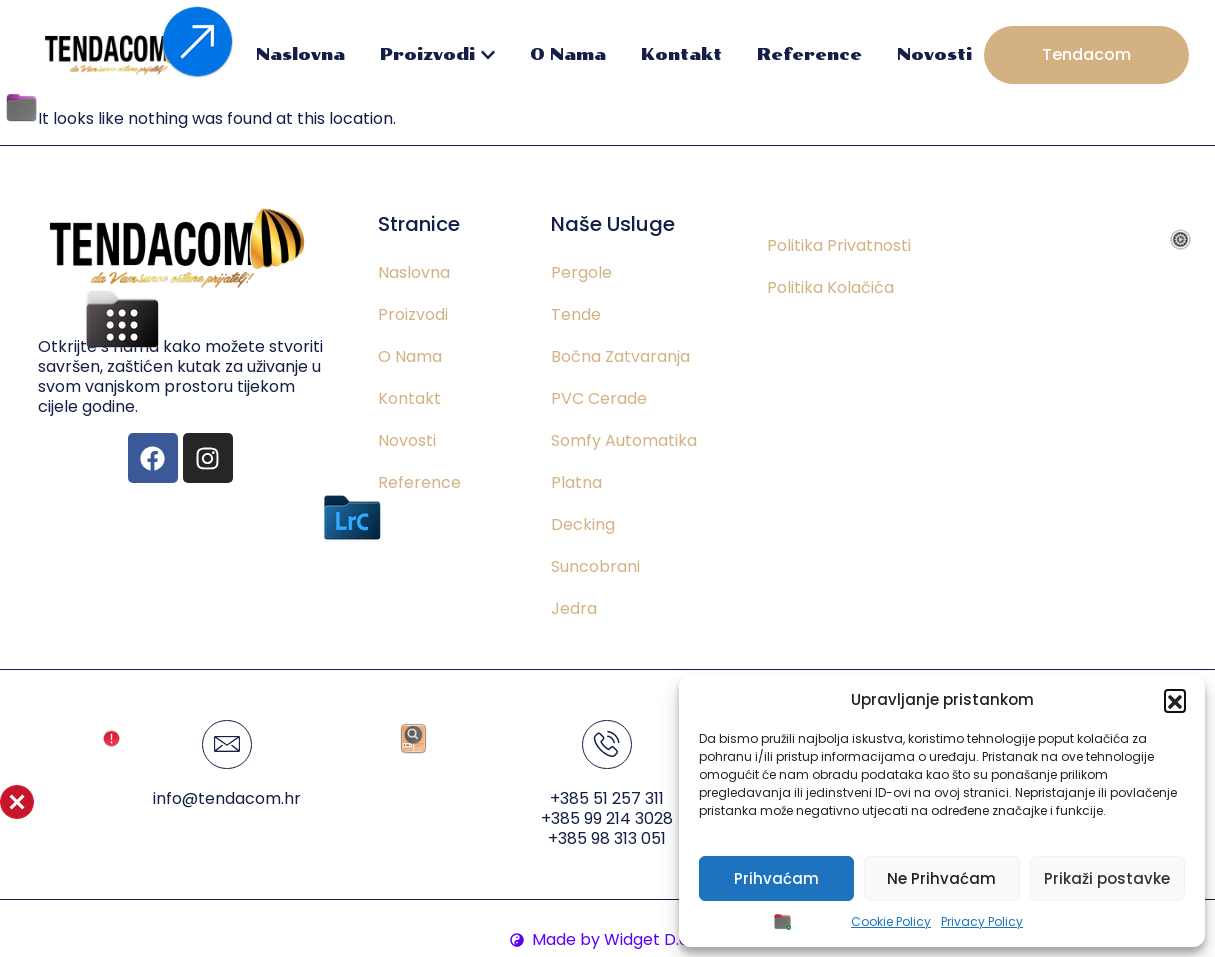  I want to click on indicates a warning or alert requiring attention, so click(111, 738).